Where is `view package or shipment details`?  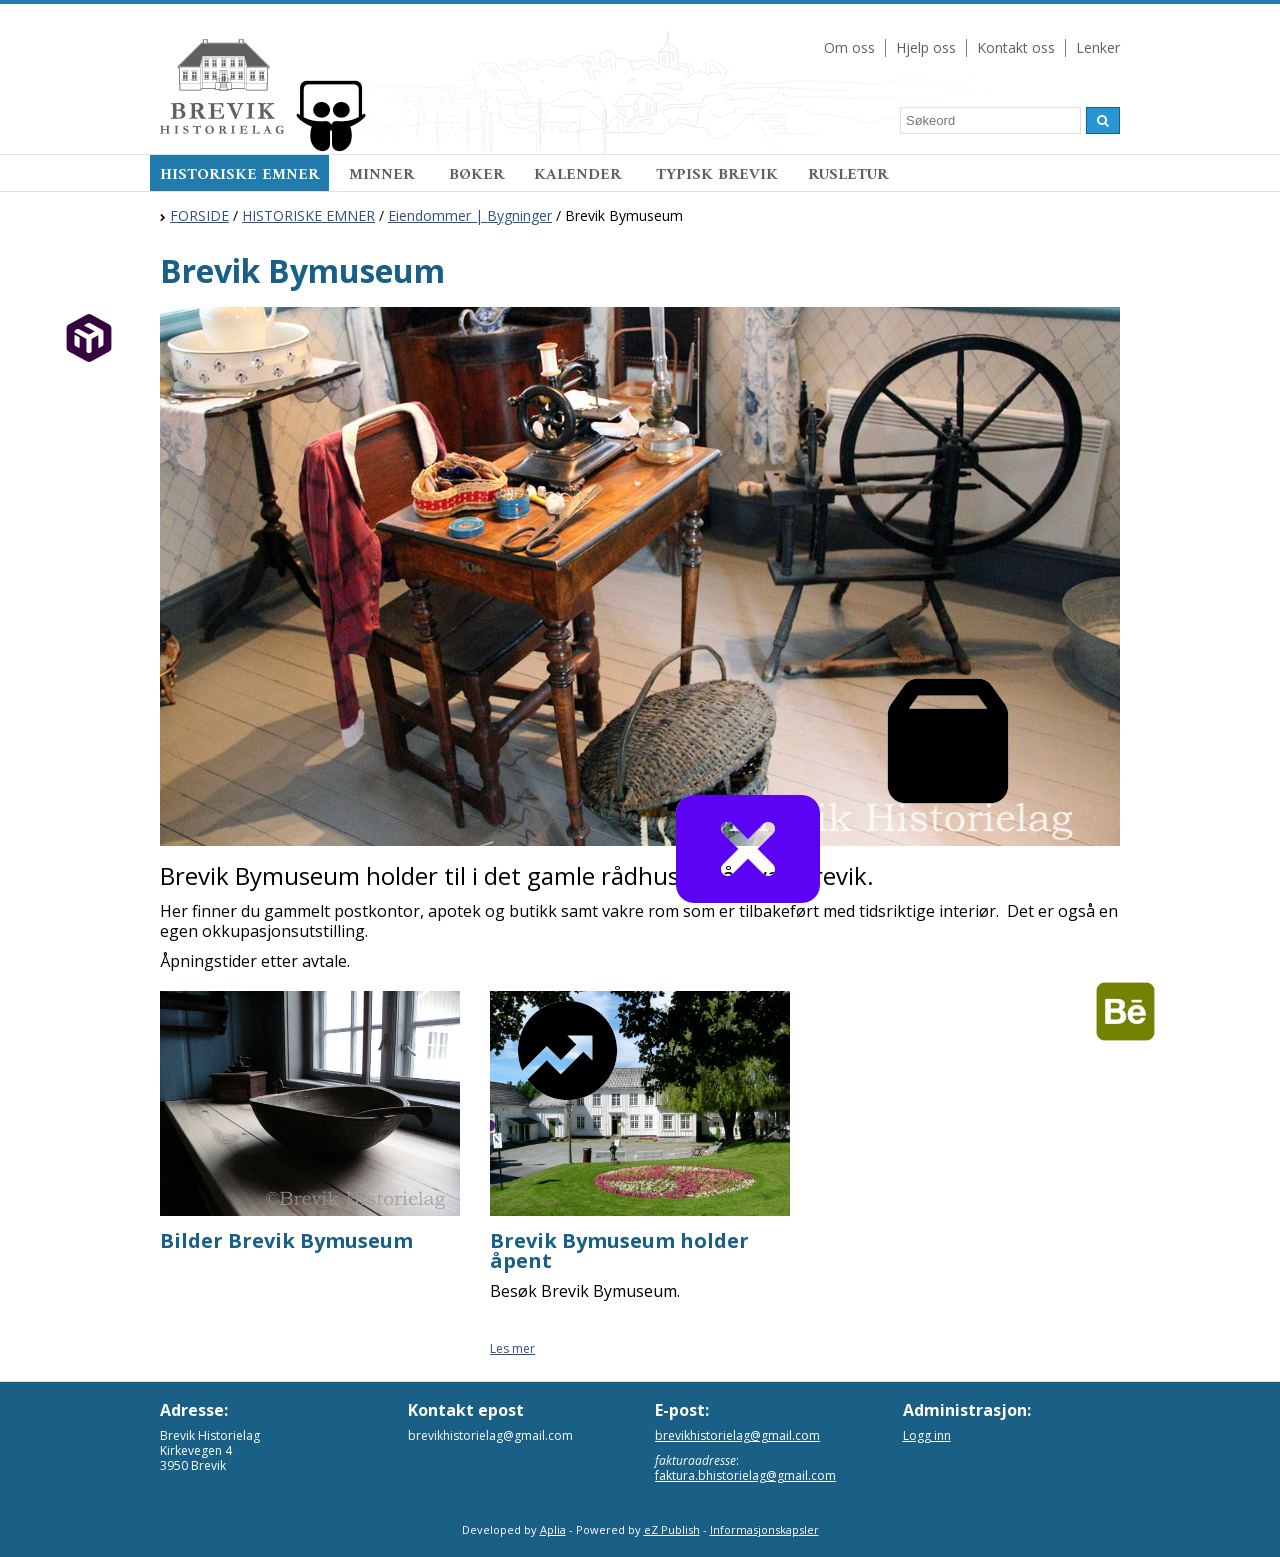 view package or shipment details is located at coordinates (948, 743).